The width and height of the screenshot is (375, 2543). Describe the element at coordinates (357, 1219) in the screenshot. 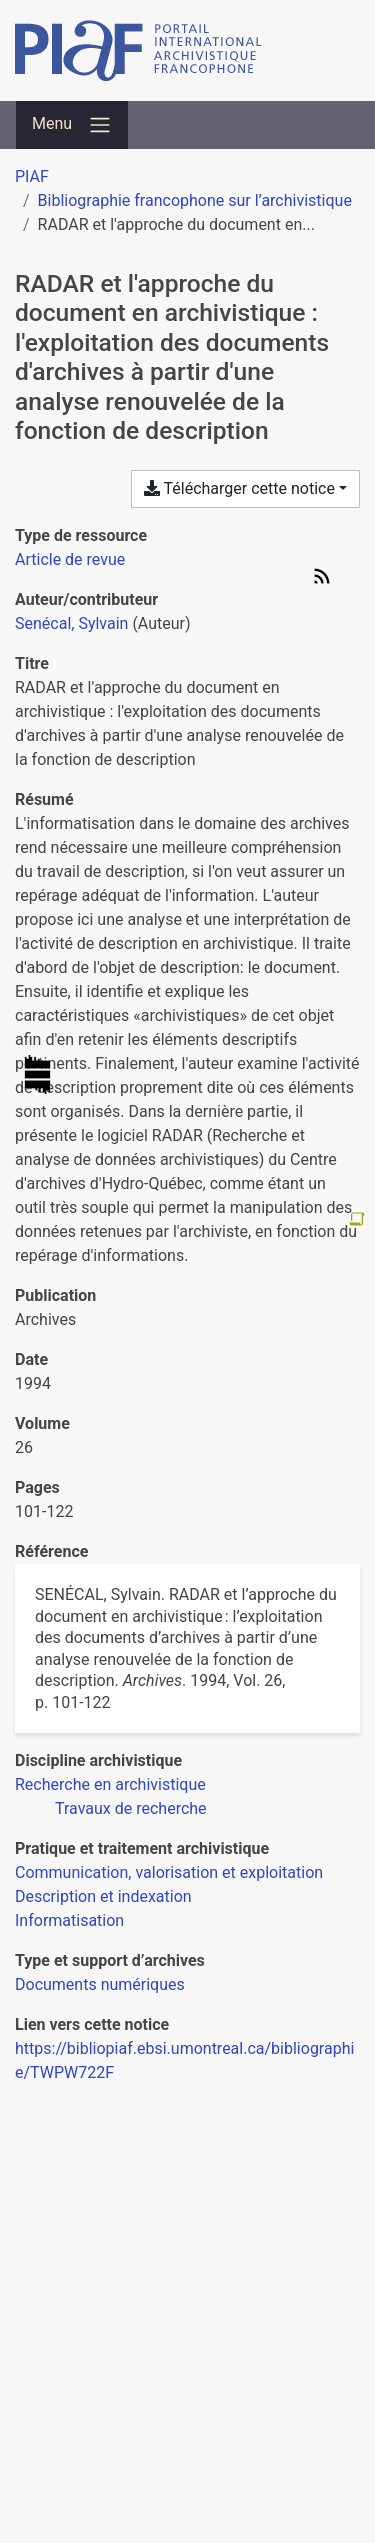

I see `view document or paper file` at that location.